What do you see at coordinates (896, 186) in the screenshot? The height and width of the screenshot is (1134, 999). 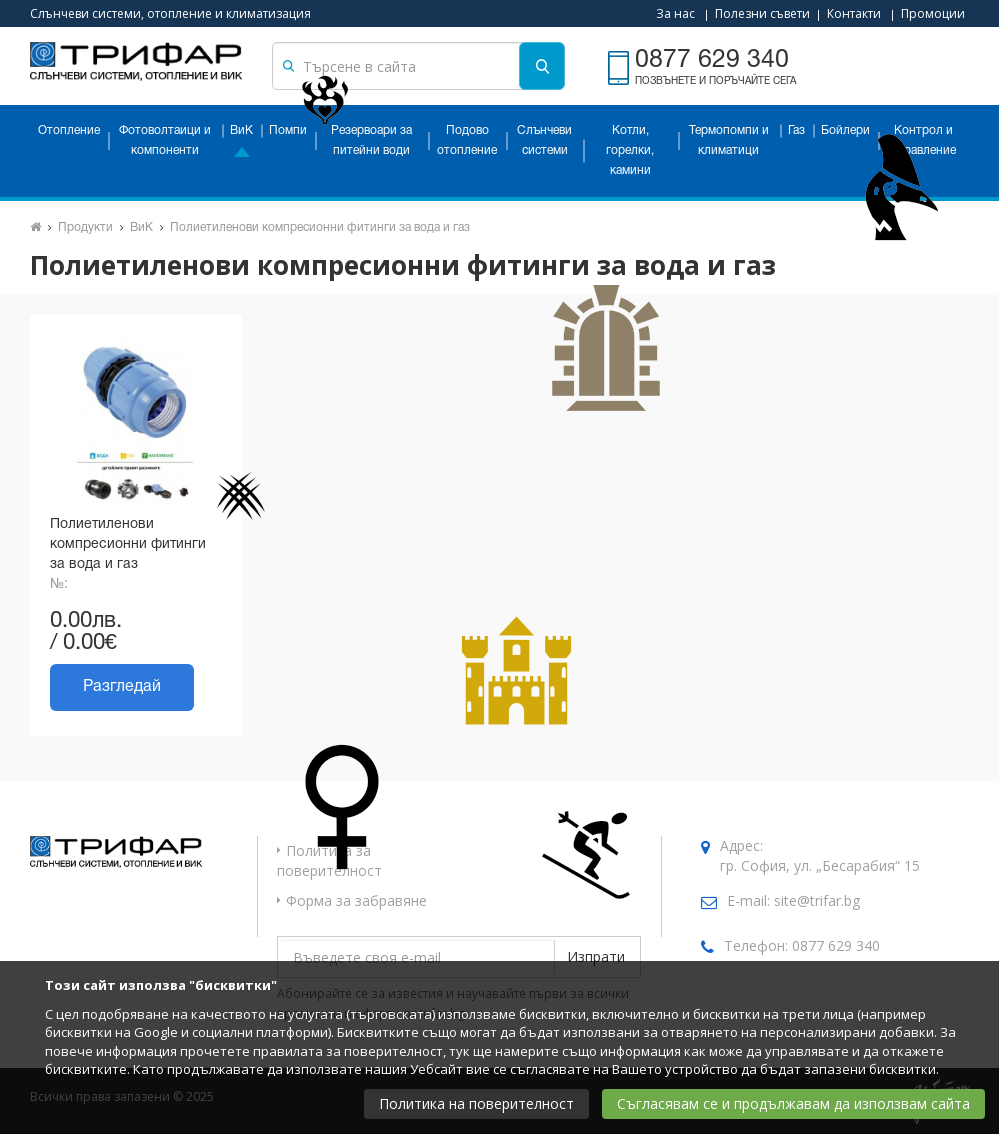 I see `cassowary bird icon for wildlife or nature app` at bounding box center [896, 186].